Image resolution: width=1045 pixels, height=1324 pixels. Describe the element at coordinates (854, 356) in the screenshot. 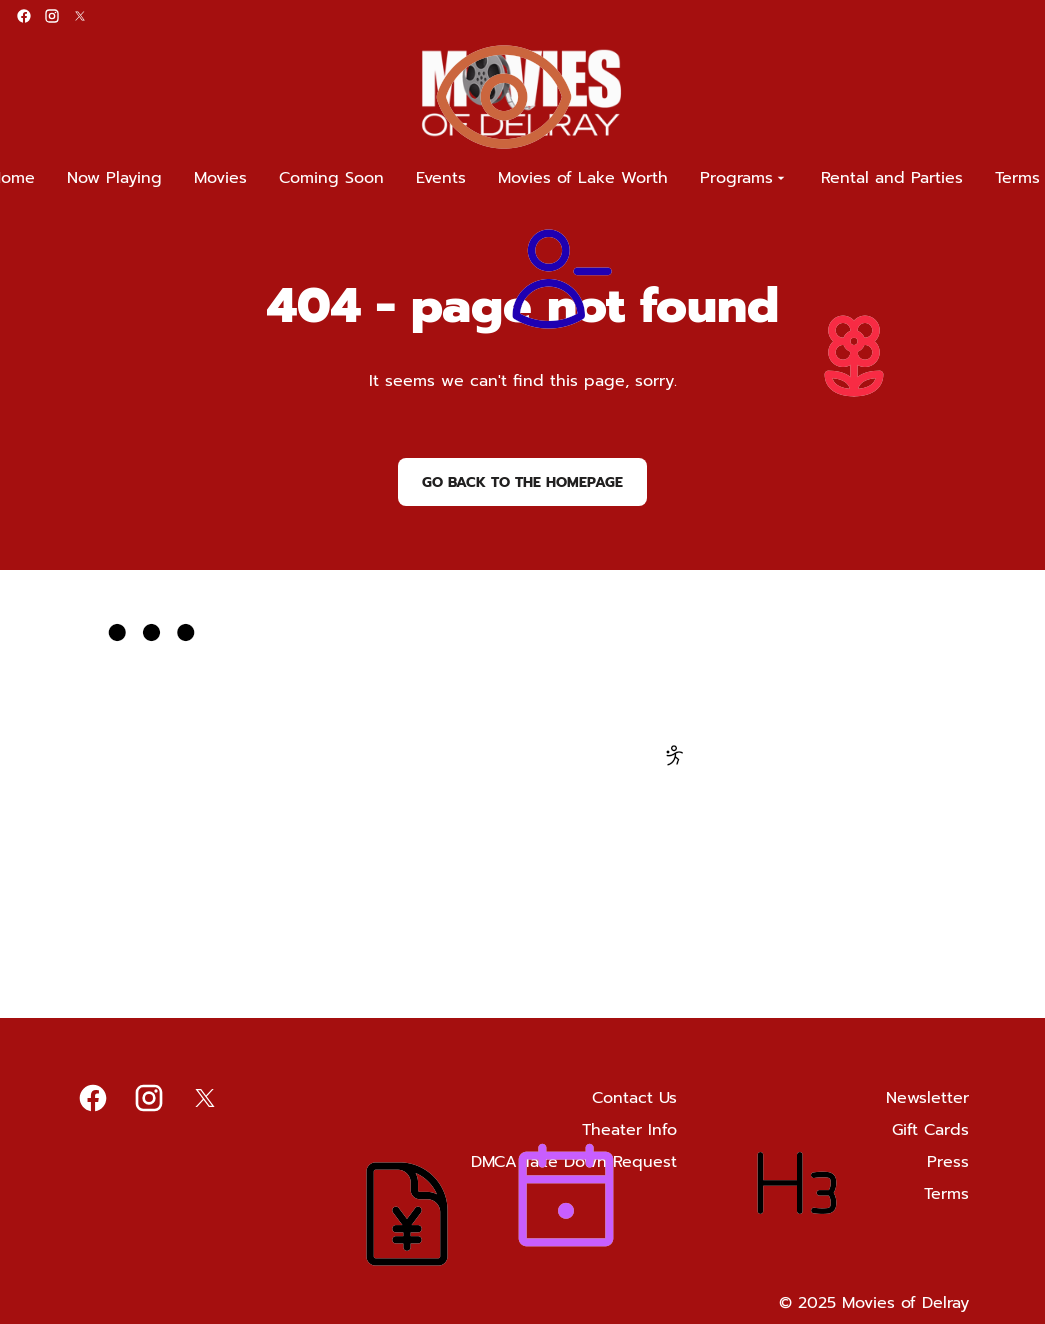

I see `access garden or plant care features` at that location.